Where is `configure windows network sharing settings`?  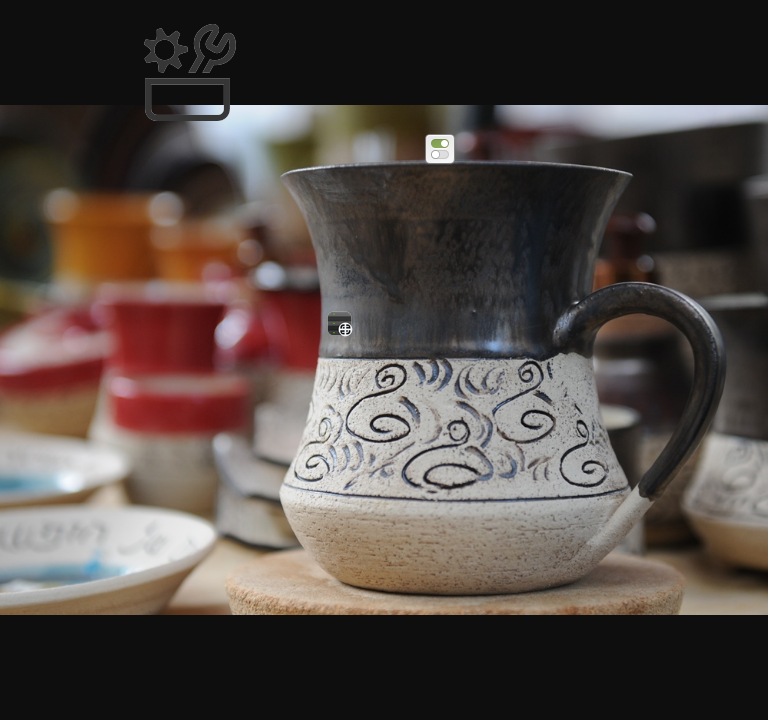
configure windows network sharing settings is located at coordinates (339, 323).